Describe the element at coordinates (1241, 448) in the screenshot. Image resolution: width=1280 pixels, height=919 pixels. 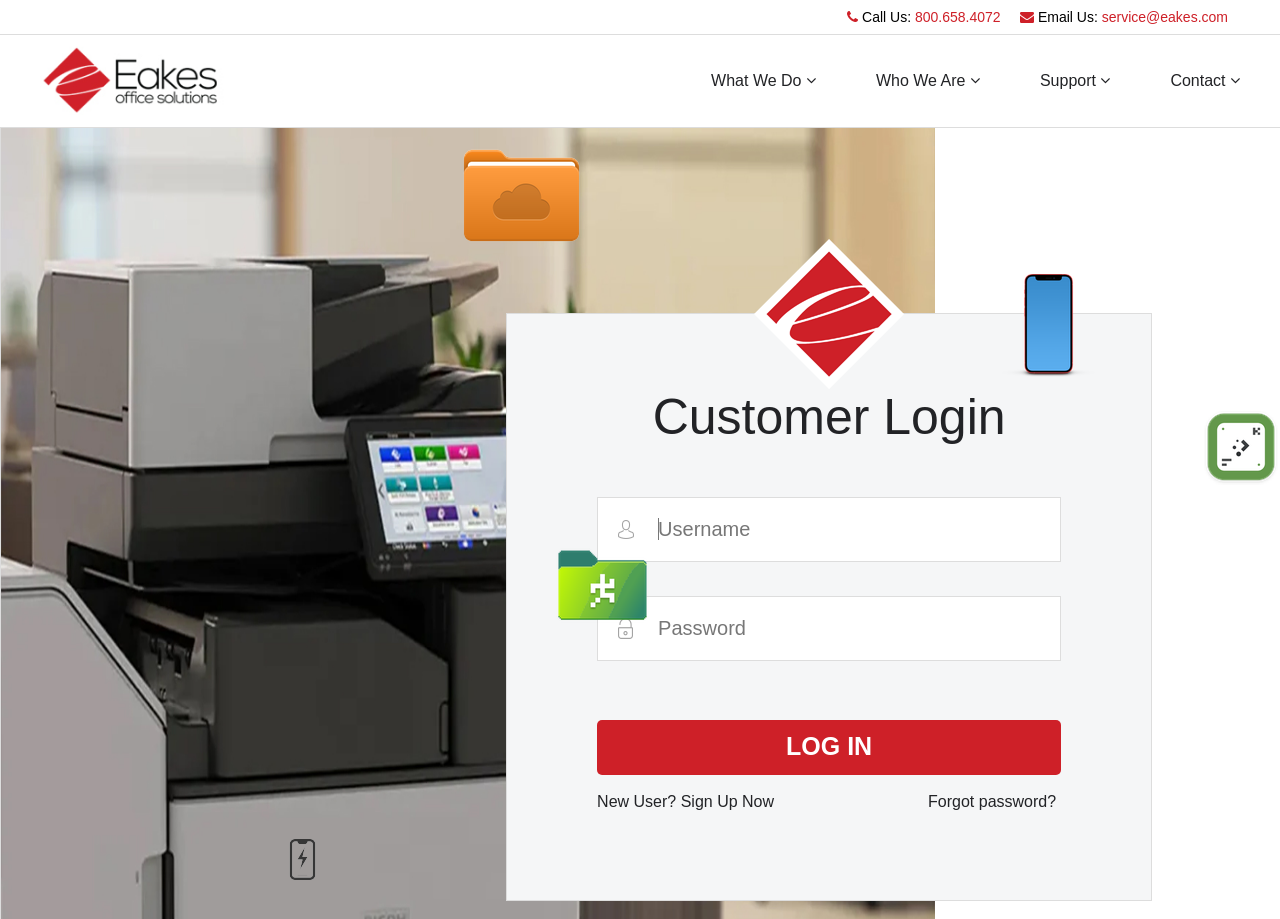
I see `access CPU and processor settings` at that location.